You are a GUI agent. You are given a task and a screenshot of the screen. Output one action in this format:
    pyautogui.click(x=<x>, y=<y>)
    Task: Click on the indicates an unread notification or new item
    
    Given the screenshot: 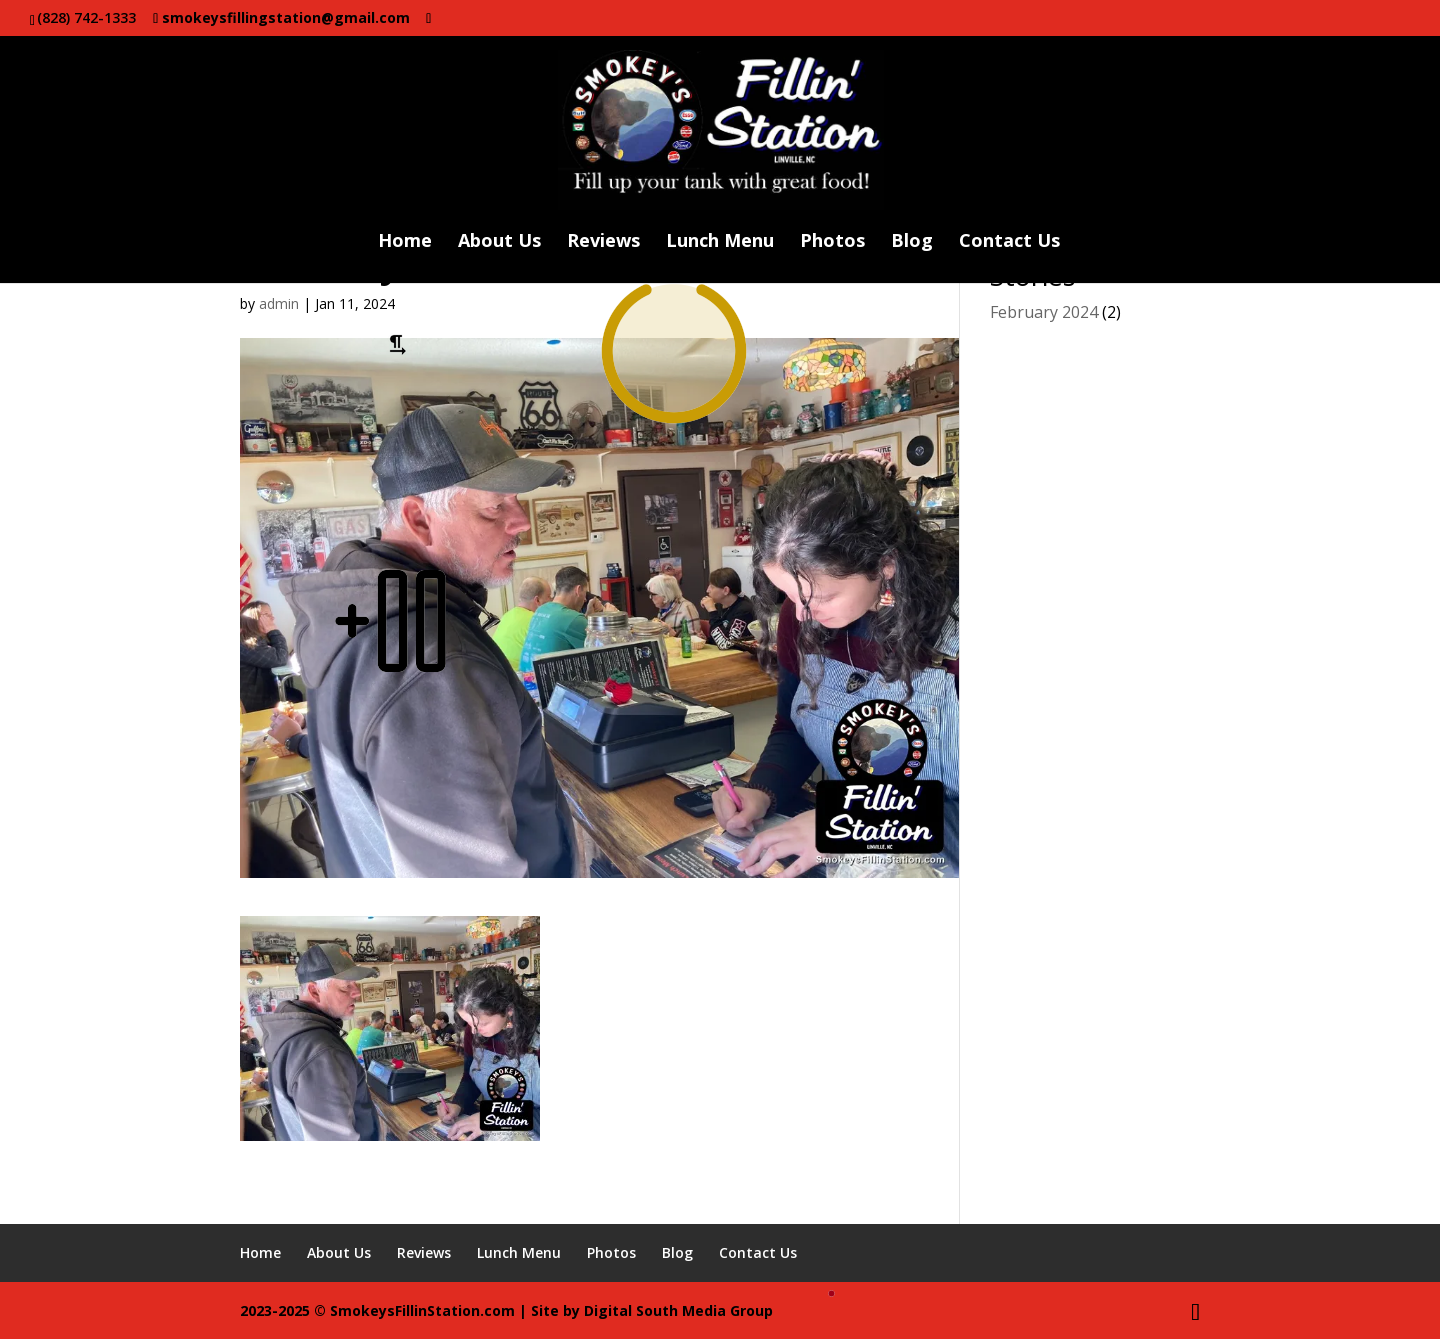 What is the action you would take?
    pyautogui.click(x=831, y=1293)
    